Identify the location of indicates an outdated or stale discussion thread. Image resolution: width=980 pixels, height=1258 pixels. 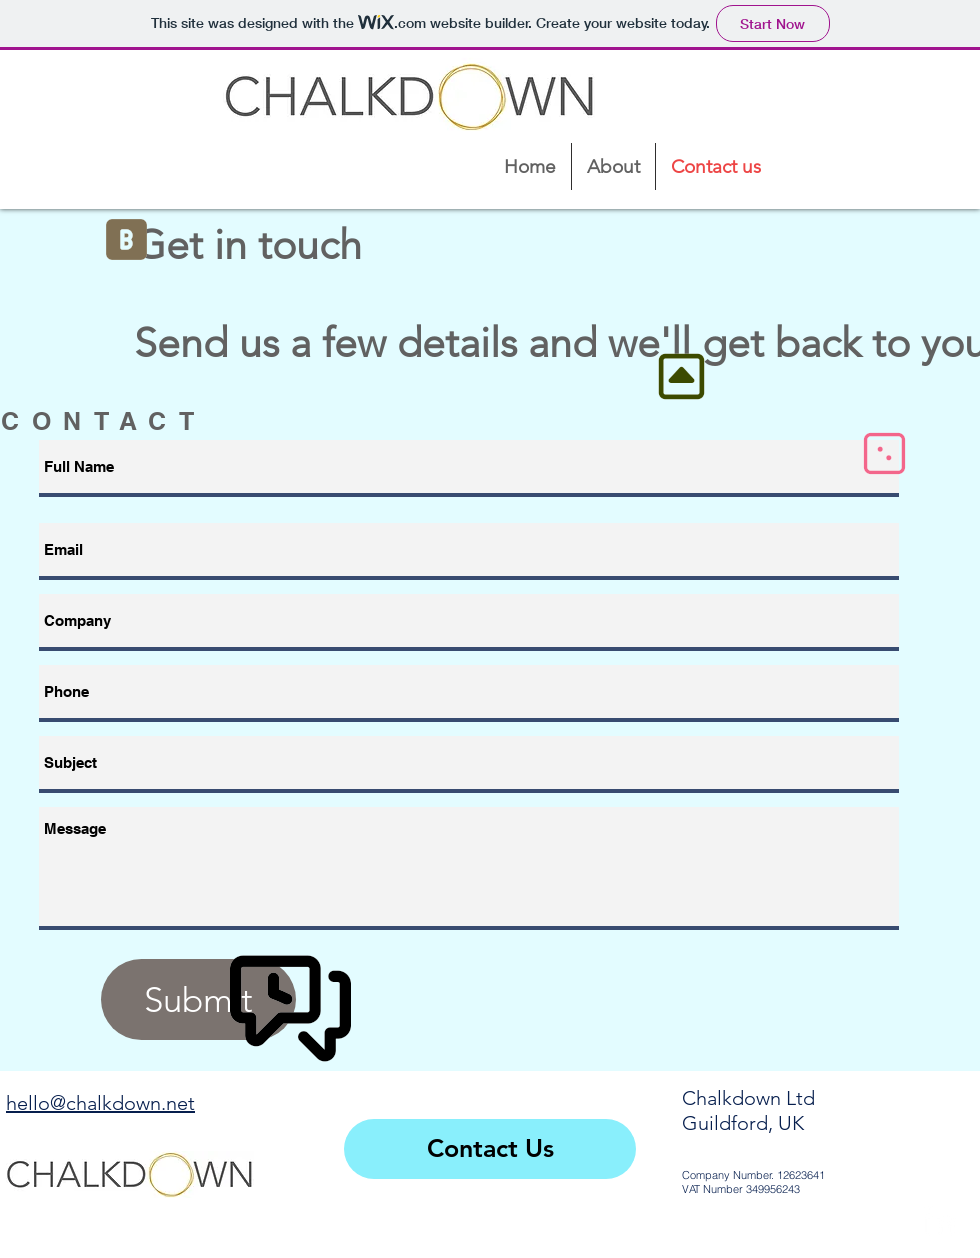
(290, 1008).